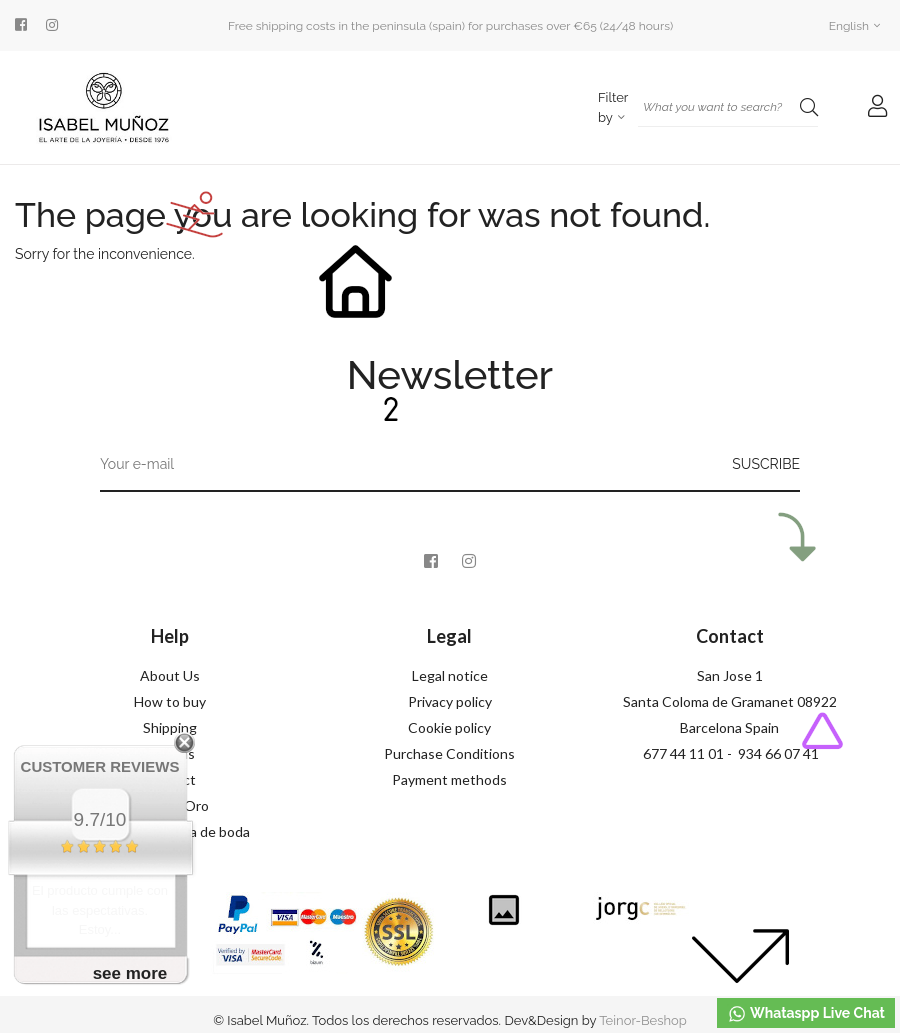 The width and height of the screenshot is (900, 1033). What do you see at coordinates (740, 952) in the screenshot?
I see `reply to a message` at bounding box center [740, 952].